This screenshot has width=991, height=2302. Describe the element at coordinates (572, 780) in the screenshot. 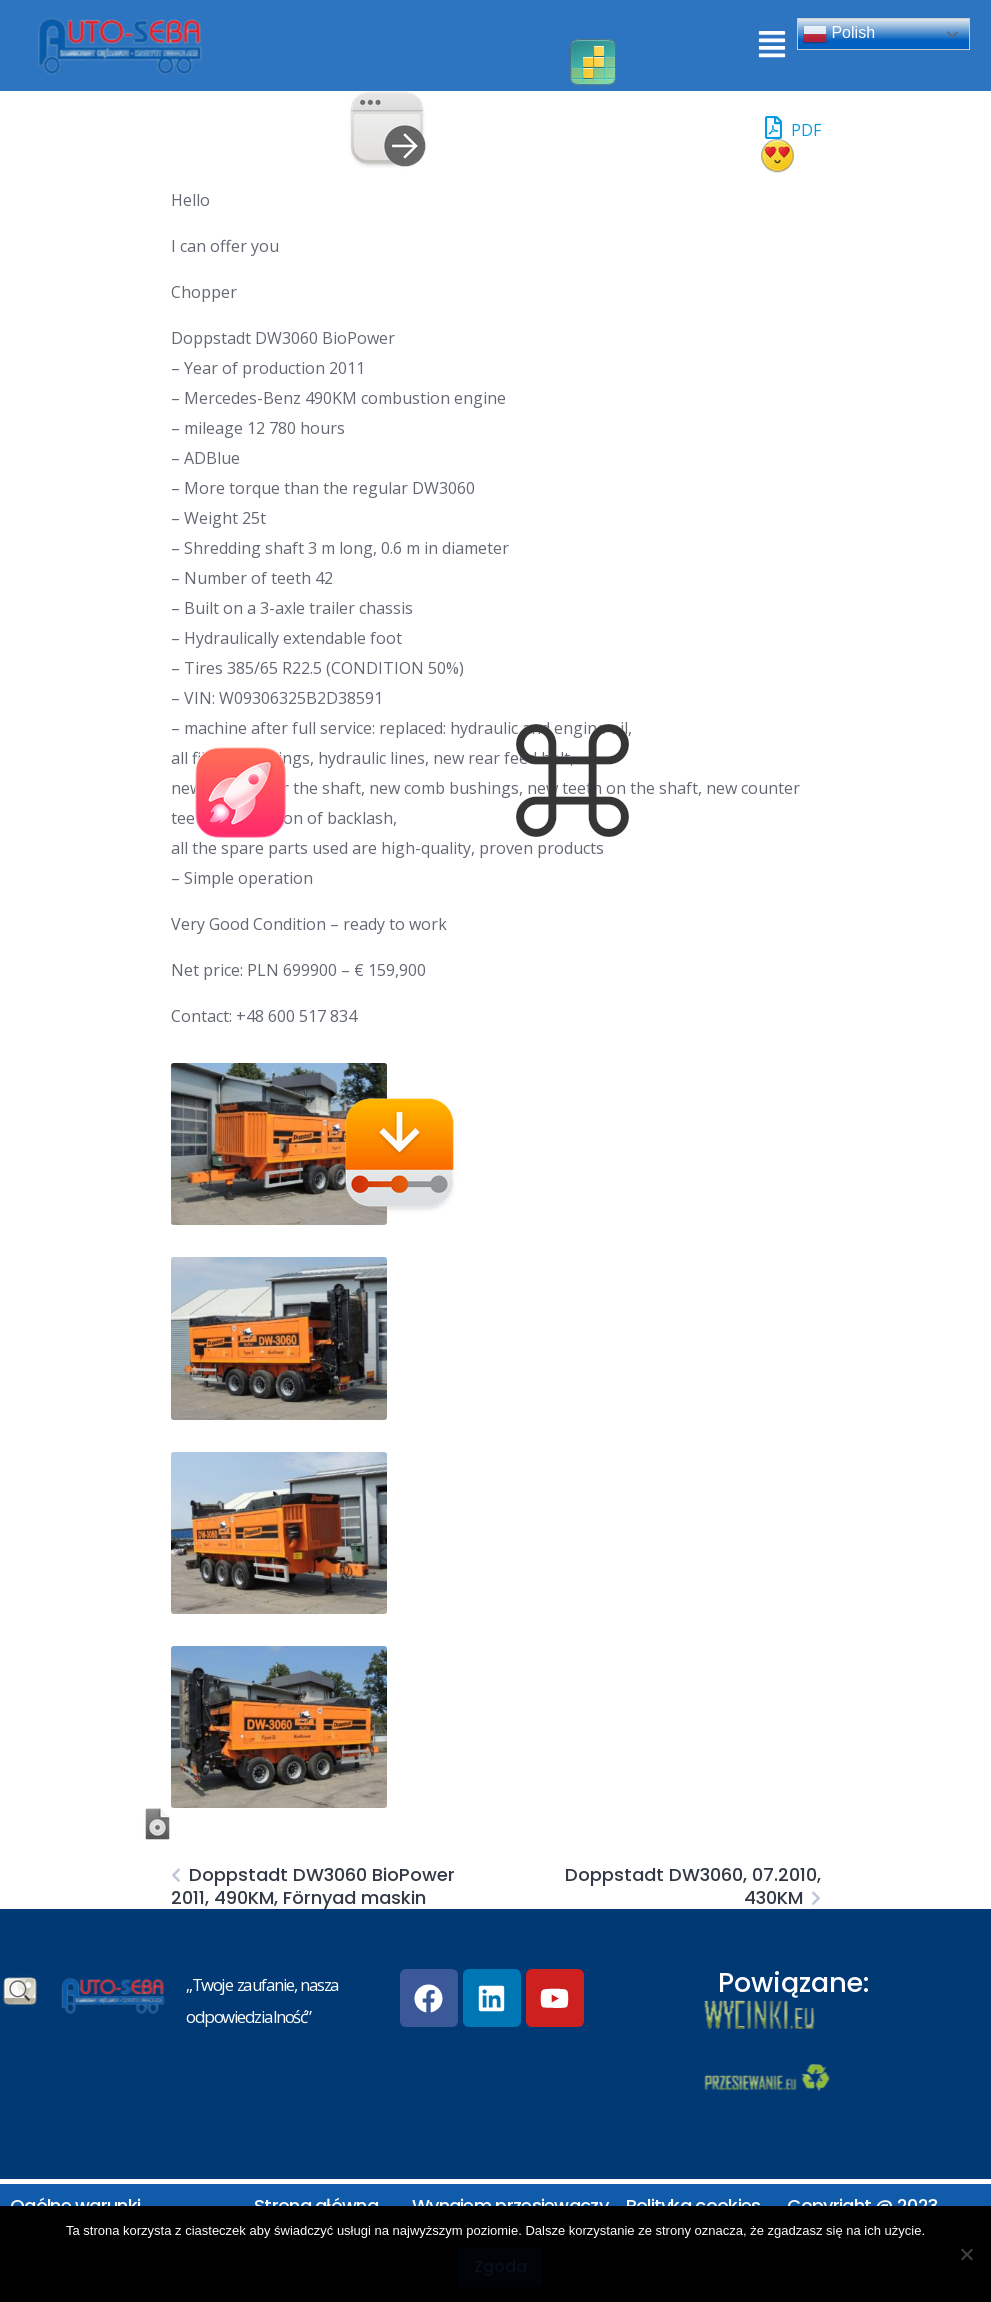

I see `command key symbol on mac keyboards` at that location.